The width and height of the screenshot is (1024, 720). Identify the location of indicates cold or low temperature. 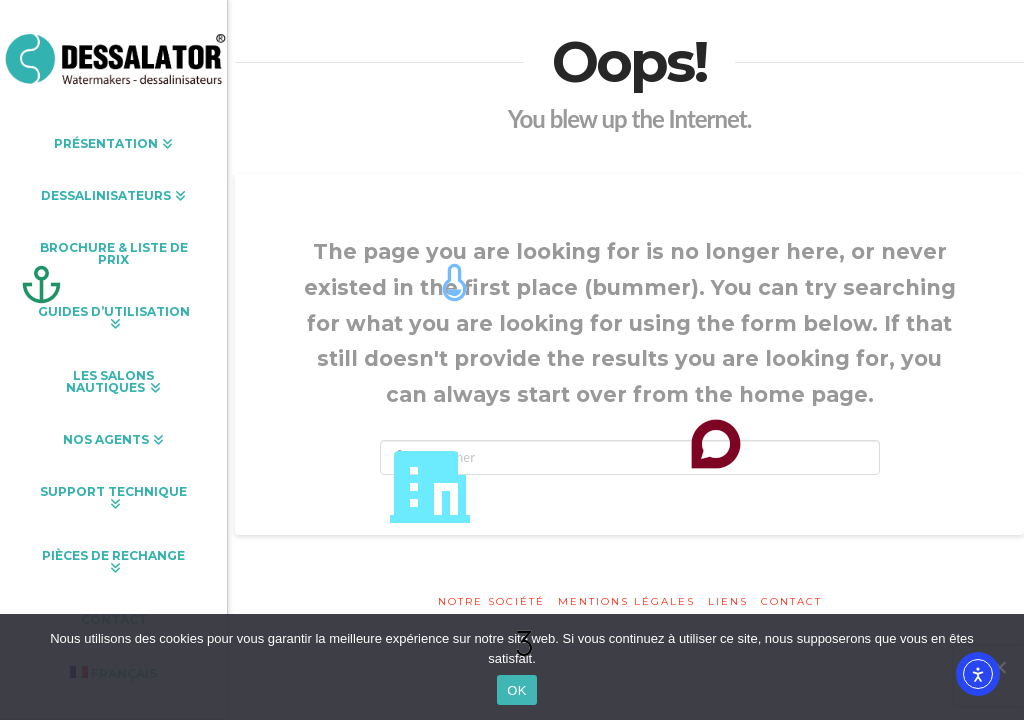
(454, 282).